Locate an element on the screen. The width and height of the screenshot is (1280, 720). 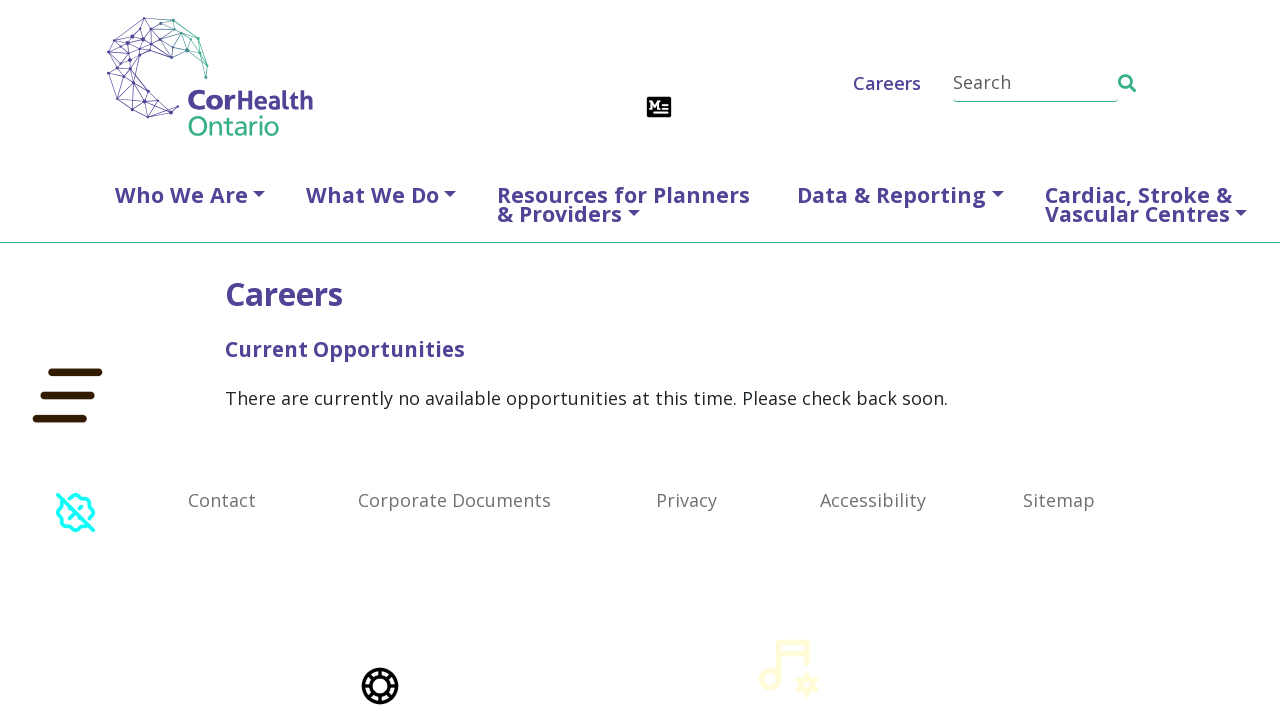
clear all items from a list is located at coordinates (67, 395).